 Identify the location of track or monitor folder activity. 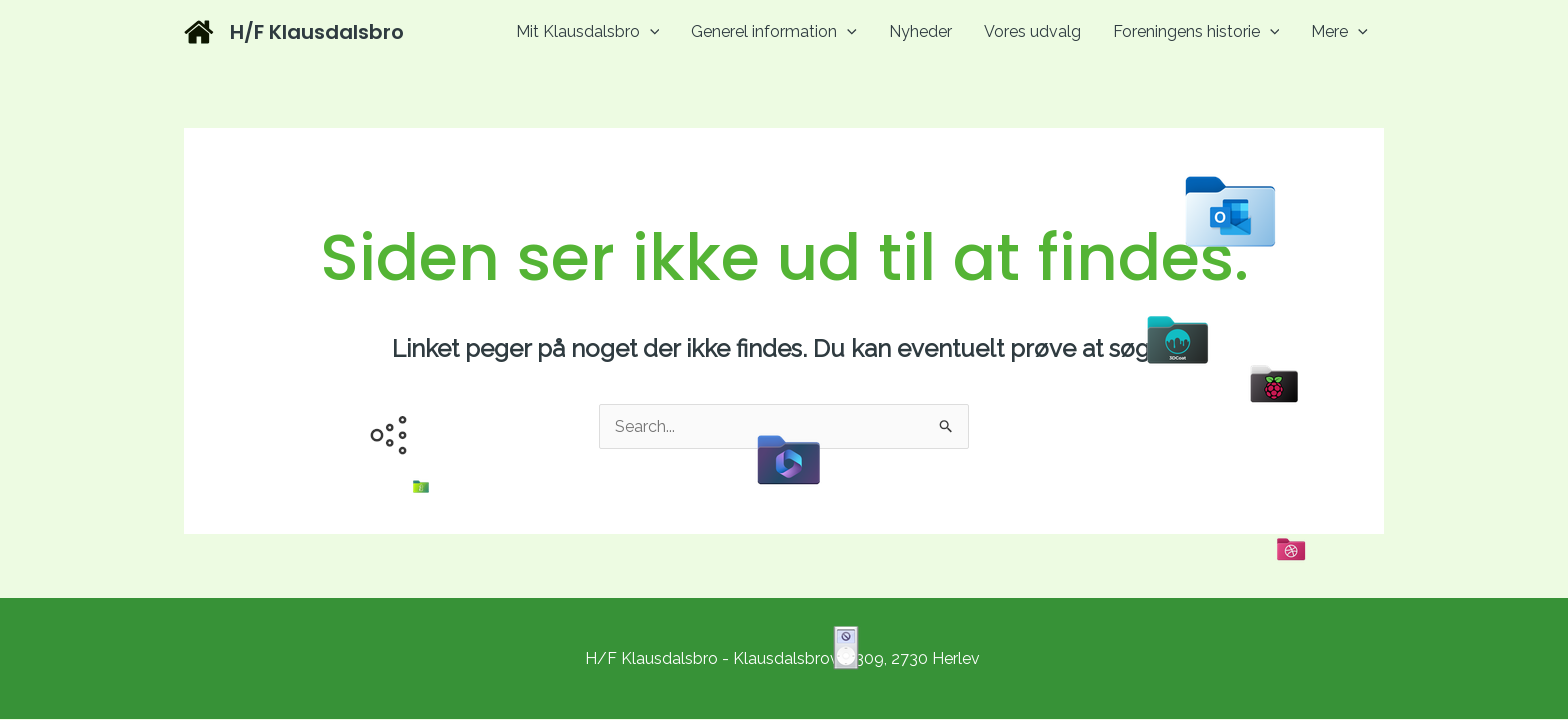
(388, 436).